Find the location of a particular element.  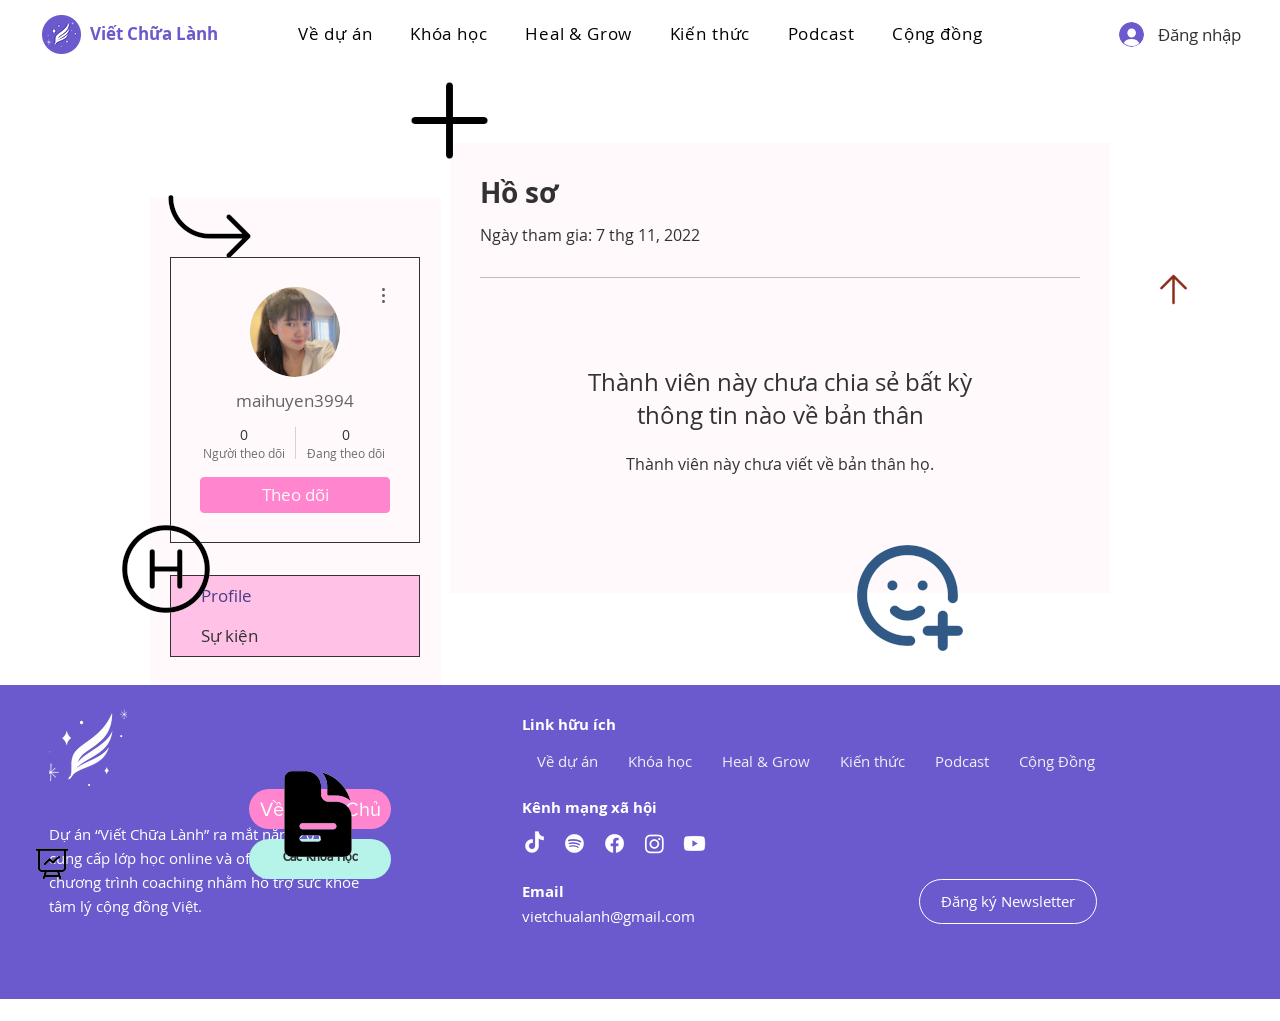

reply to a message or comment is located at coordinates (209, 226).